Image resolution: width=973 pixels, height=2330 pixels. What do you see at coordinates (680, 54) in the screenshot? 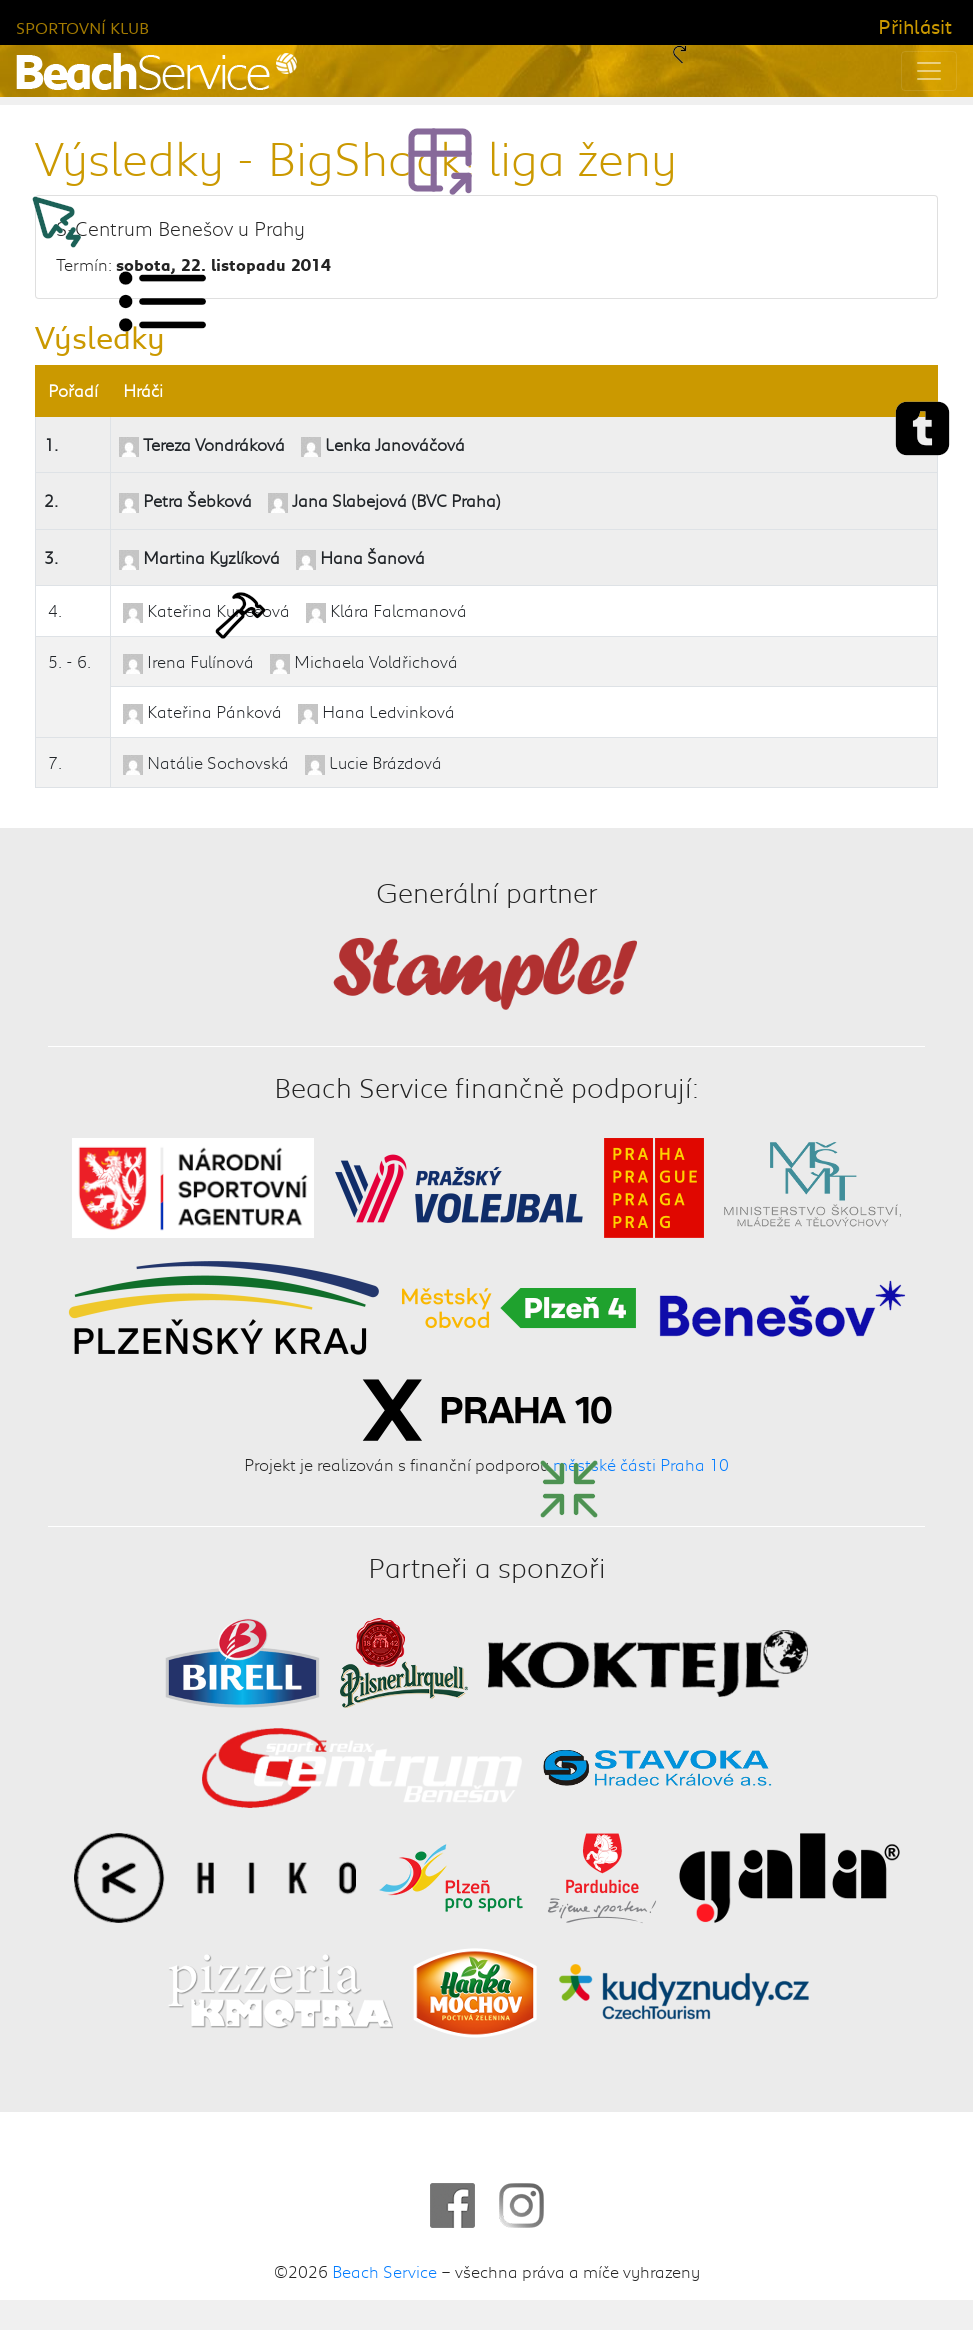
I see `redo the last undone action` at bounding box center [680, 54].